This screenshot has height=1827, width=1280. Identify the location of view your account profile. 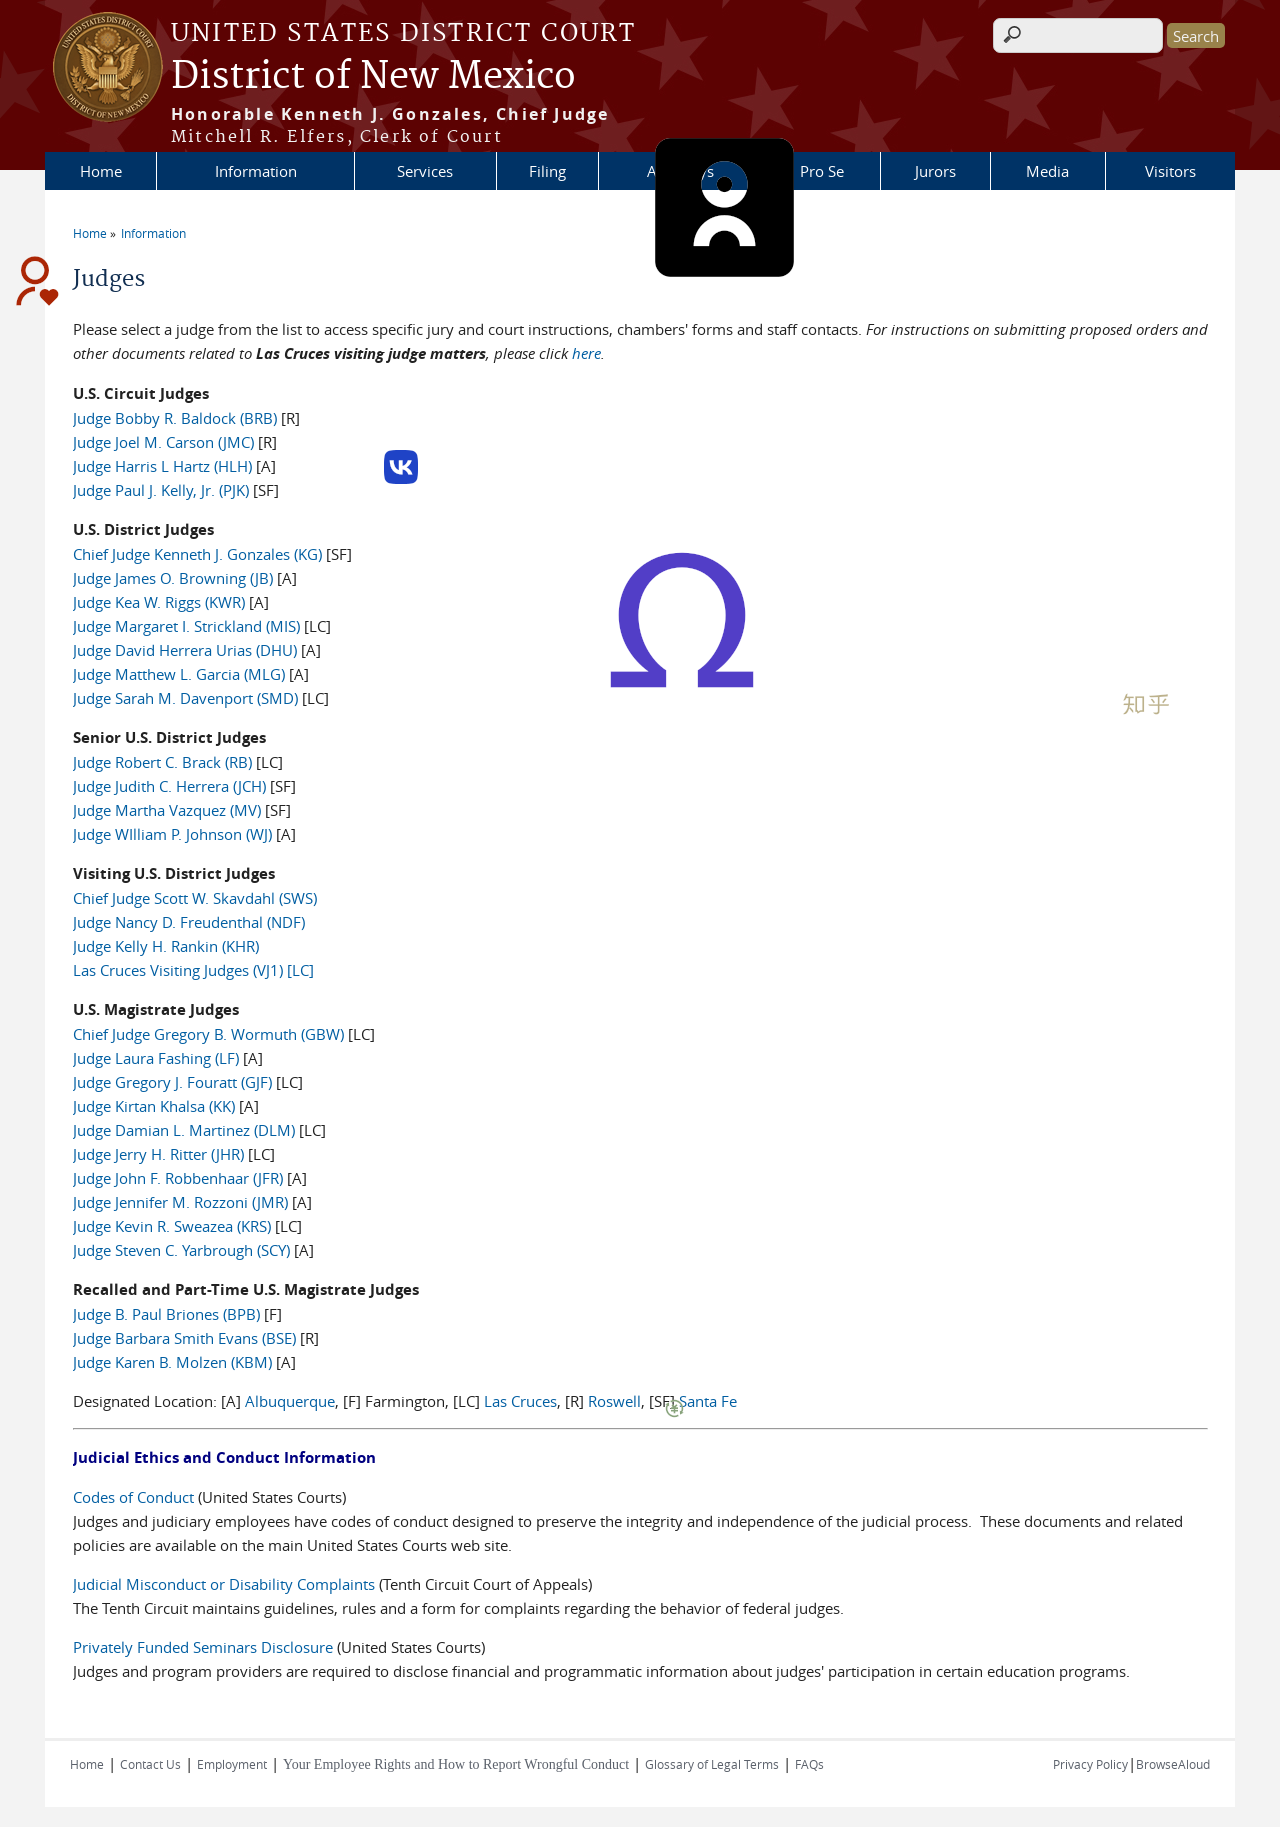
(724, 207).